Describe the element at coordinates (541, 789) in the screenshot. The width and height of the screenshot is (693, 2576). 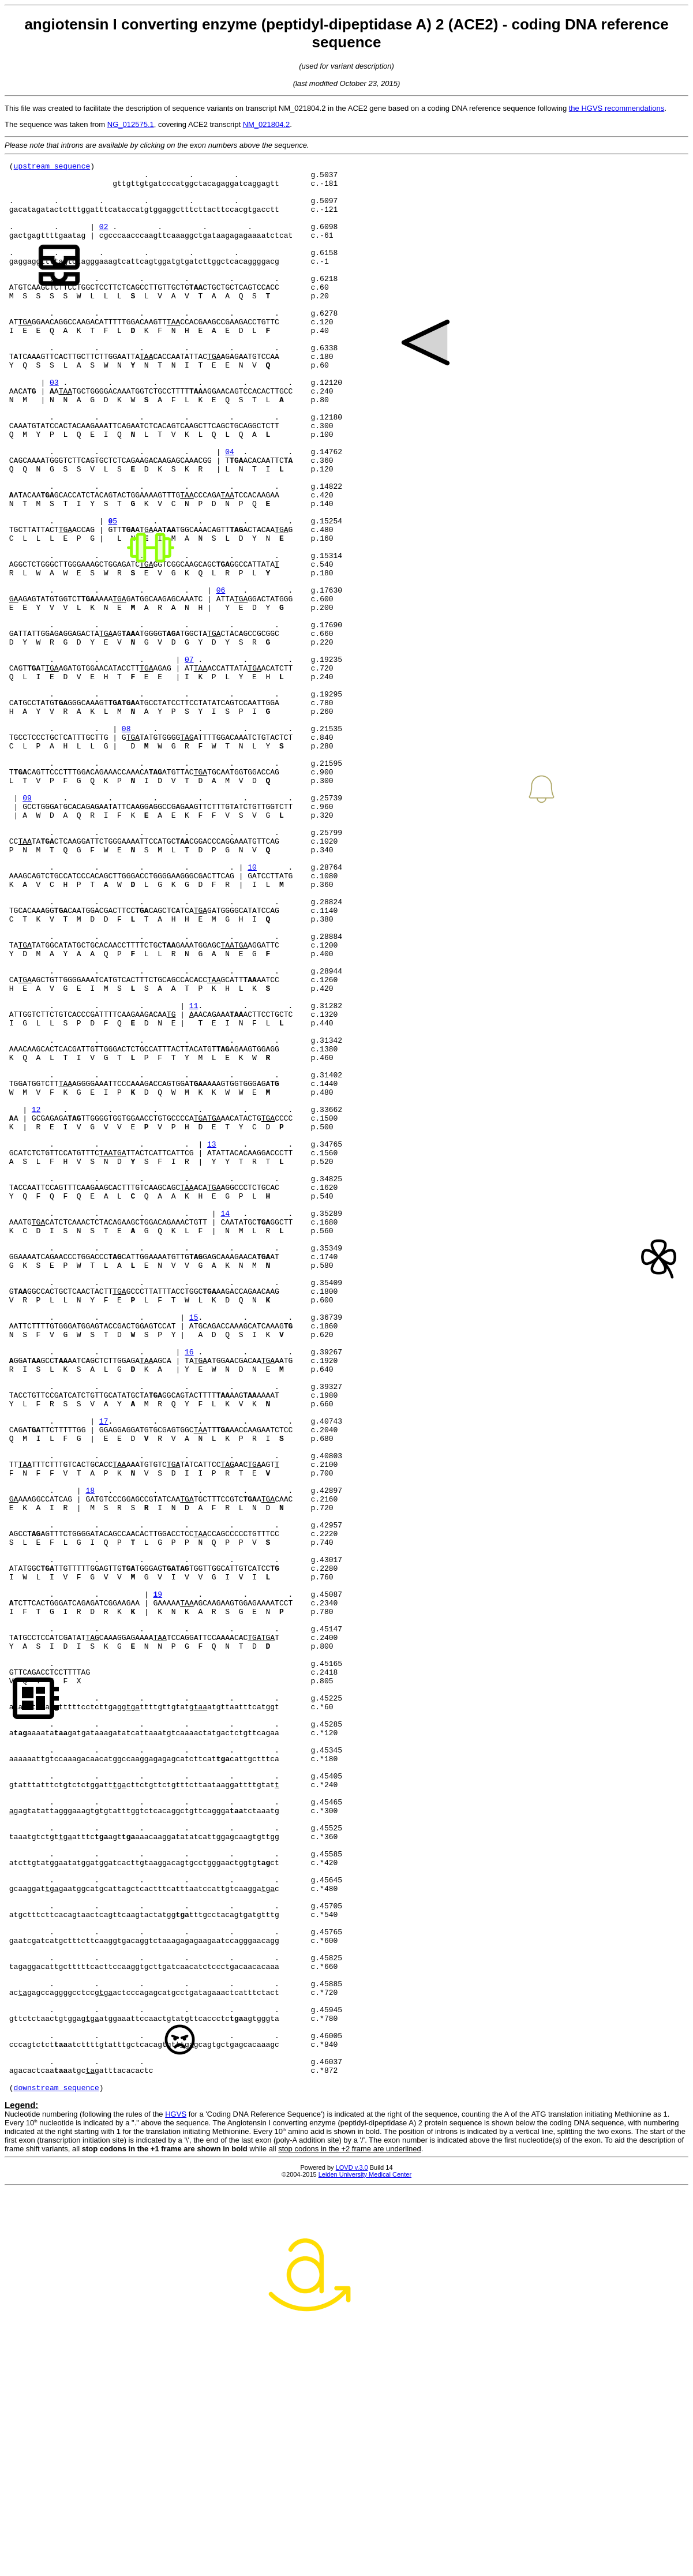
I see `view notifications` at that location.